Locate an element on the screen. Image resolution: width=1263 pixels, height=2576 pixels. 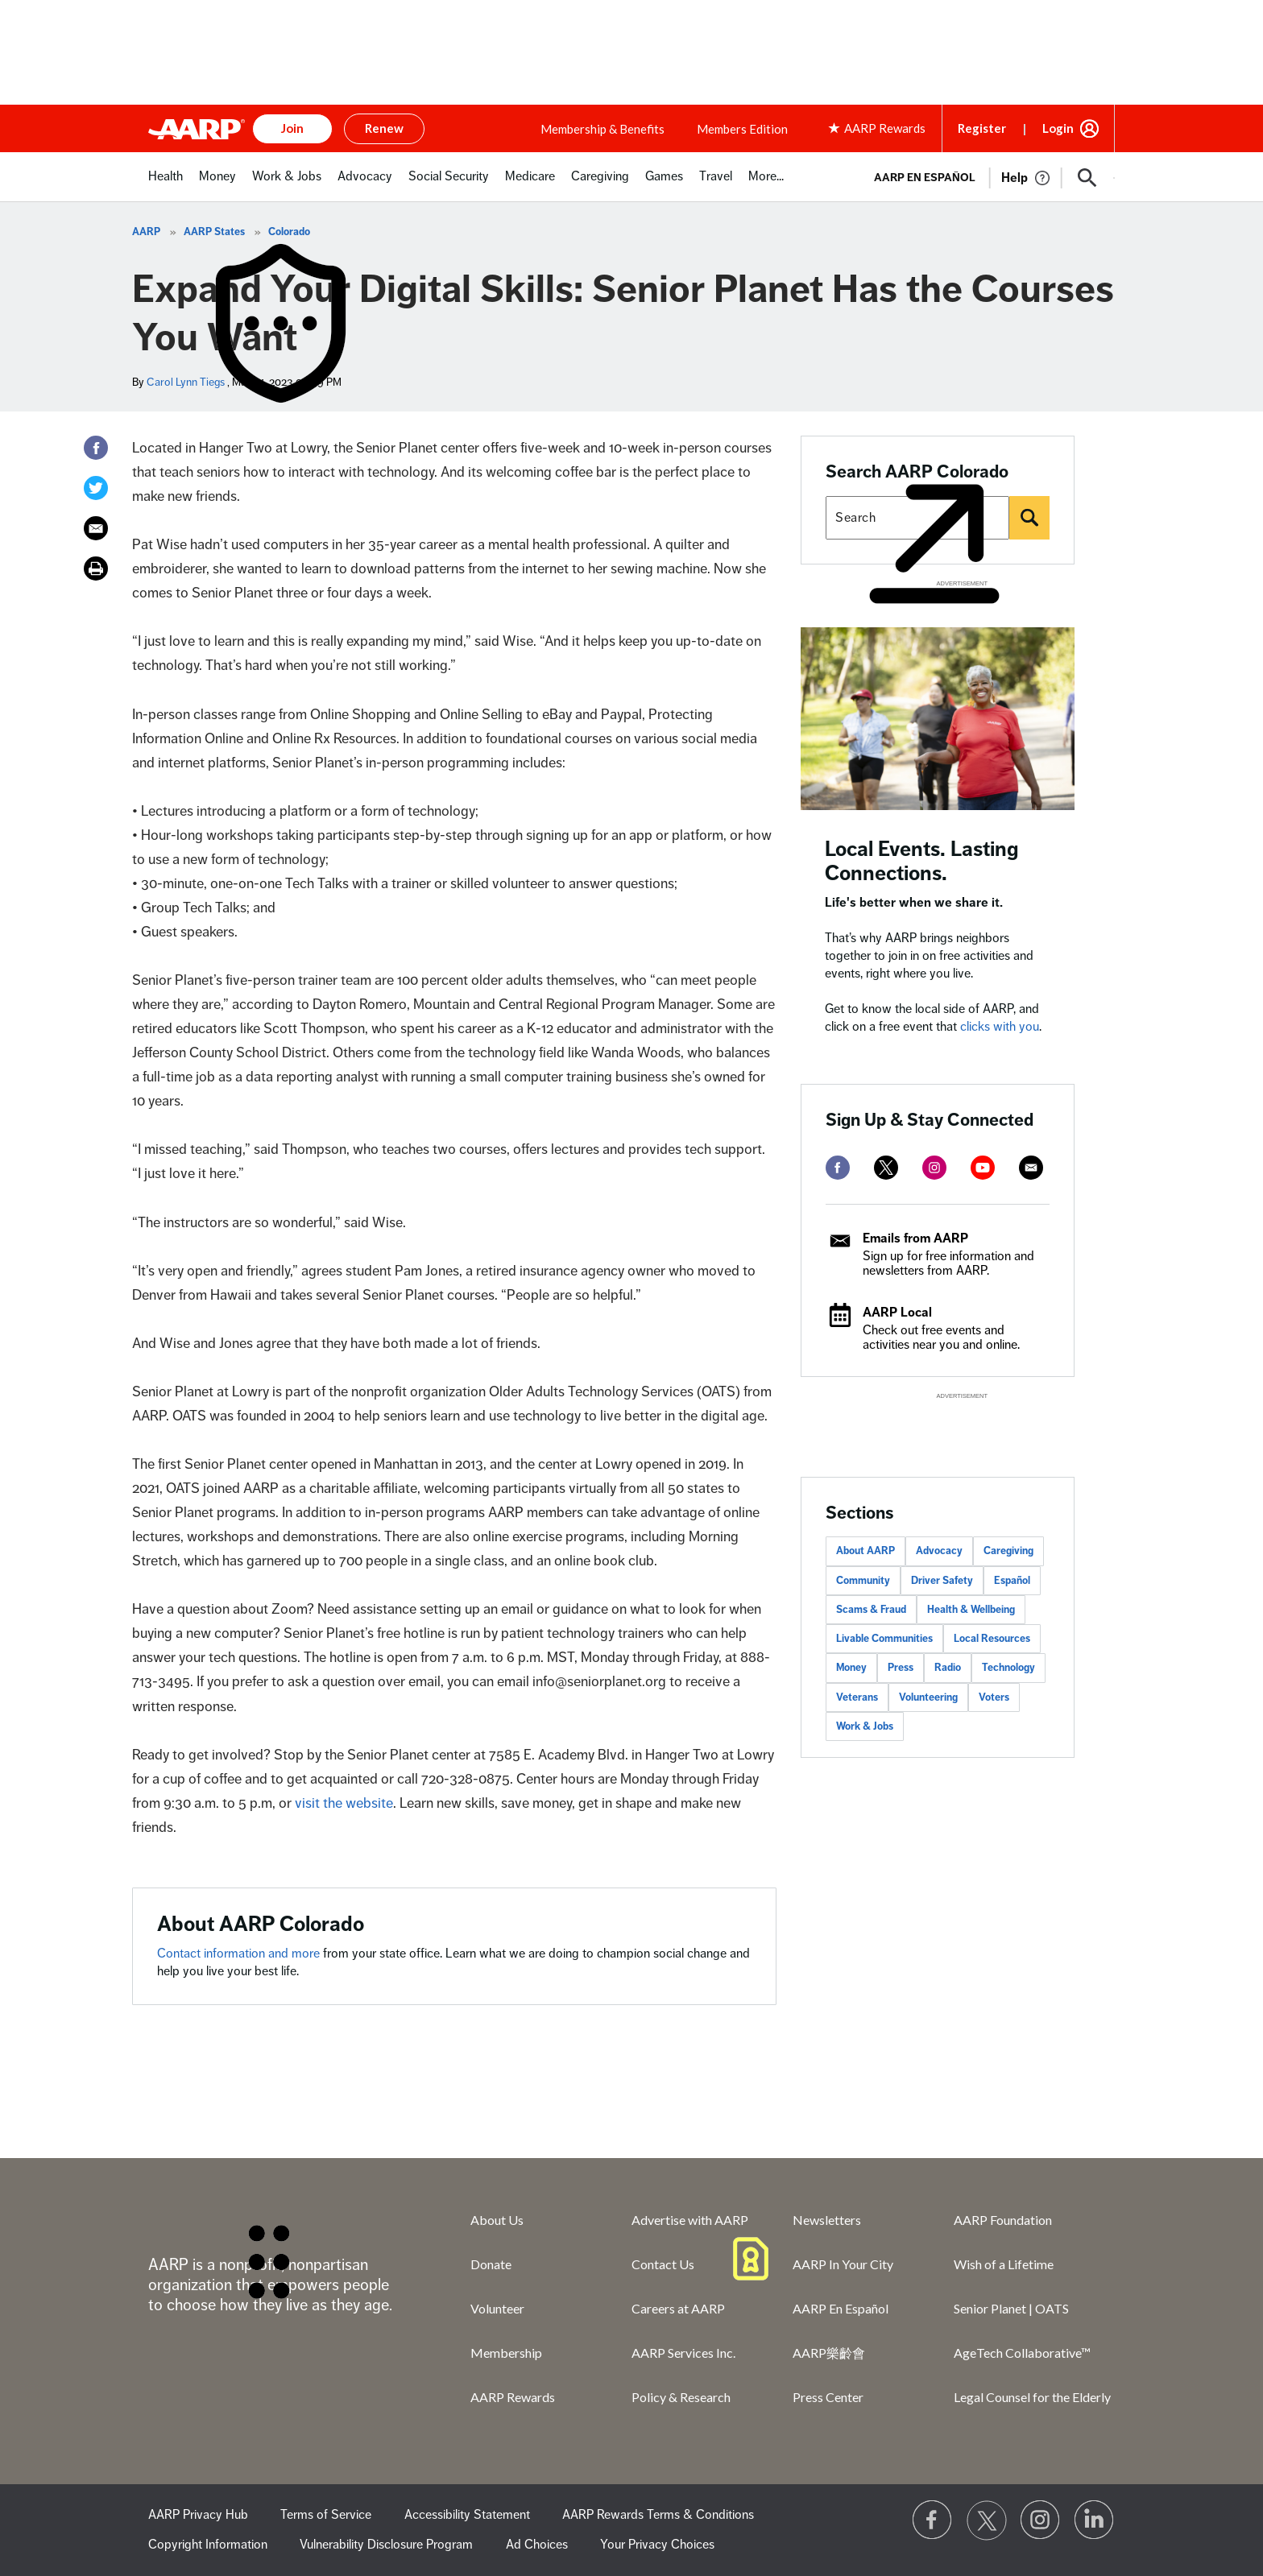
view certified or verified document is located at coordinates (751, 2259).